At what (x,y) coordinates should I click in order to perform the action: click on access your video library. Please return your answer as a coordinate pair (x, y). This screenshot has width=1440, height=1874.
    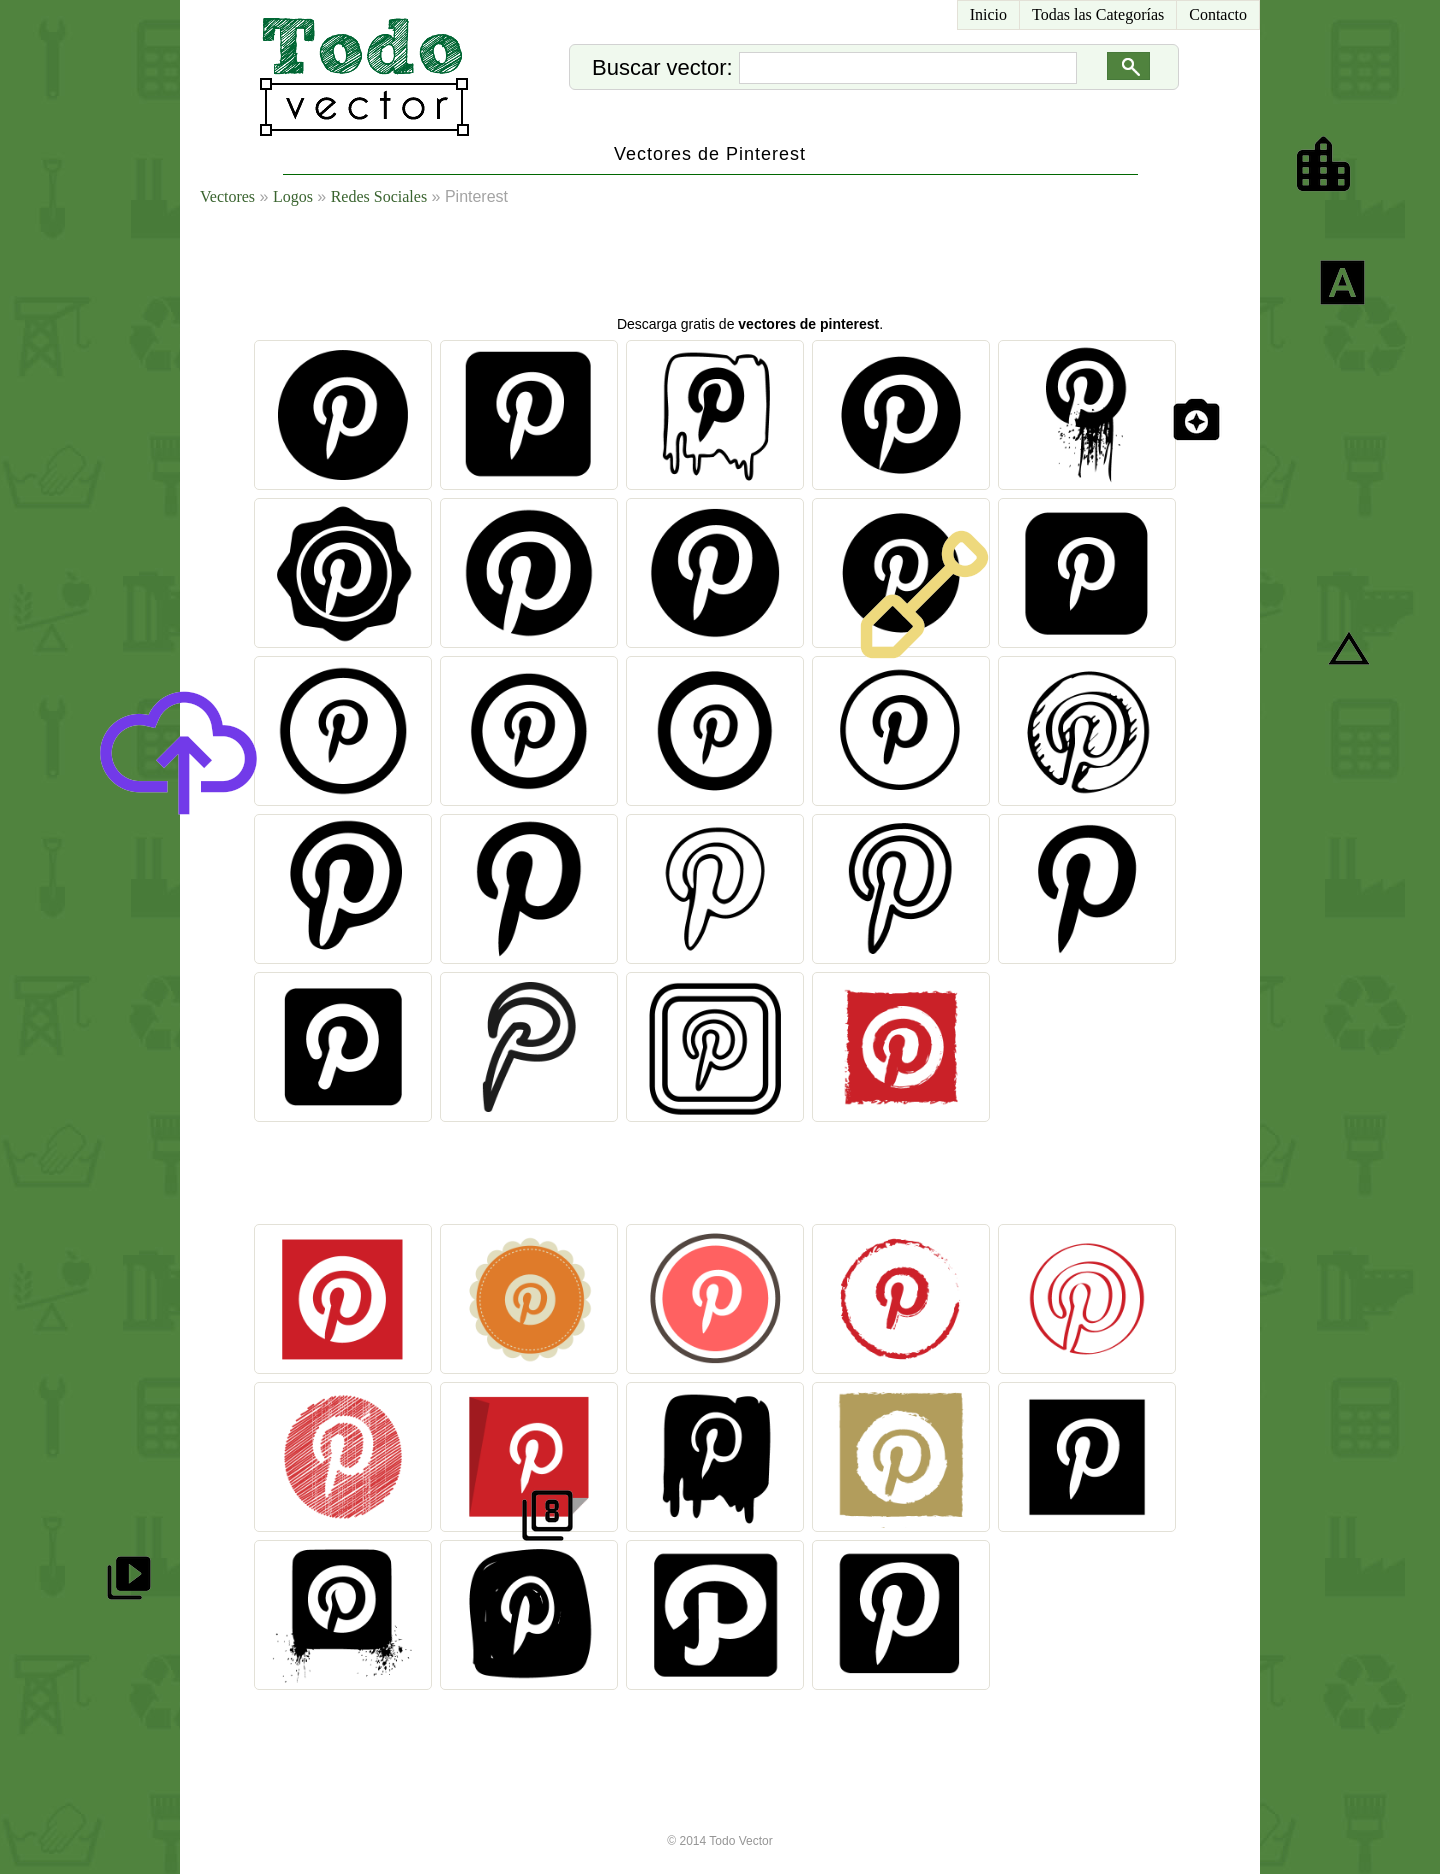
    Looking at the image, I should click on (129, 1578).